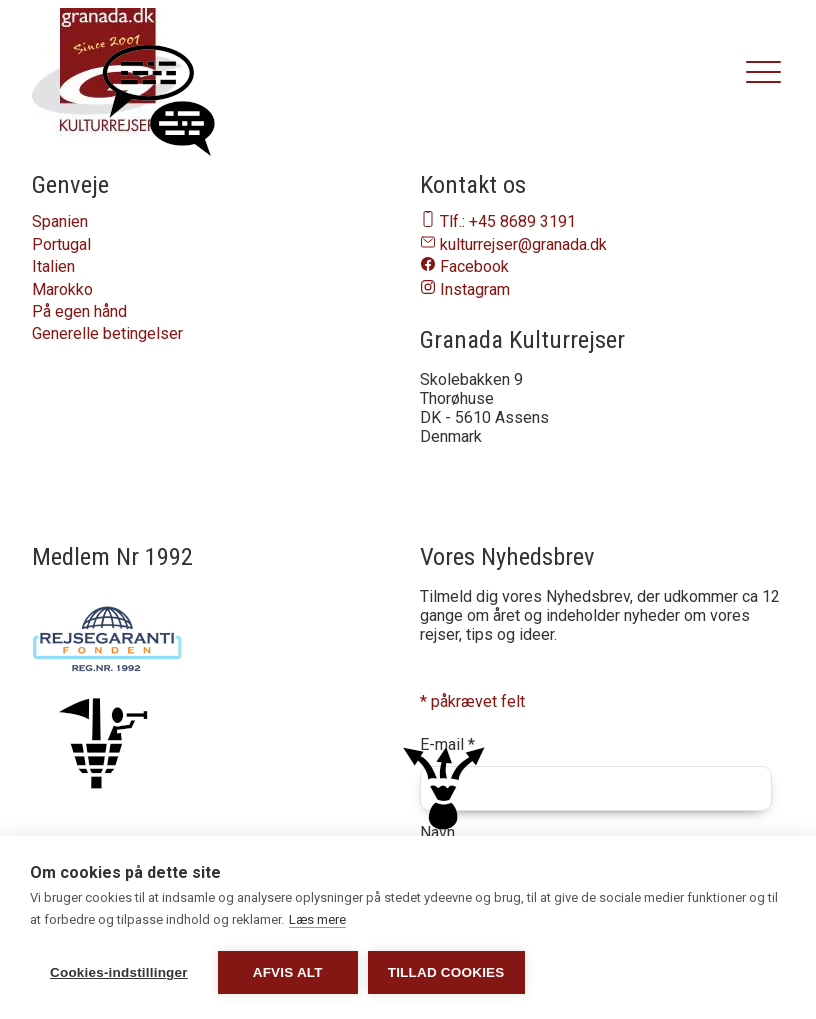 The image size is (816, 1019). I want to click on access the lookout or observation point, so click(103, 742).